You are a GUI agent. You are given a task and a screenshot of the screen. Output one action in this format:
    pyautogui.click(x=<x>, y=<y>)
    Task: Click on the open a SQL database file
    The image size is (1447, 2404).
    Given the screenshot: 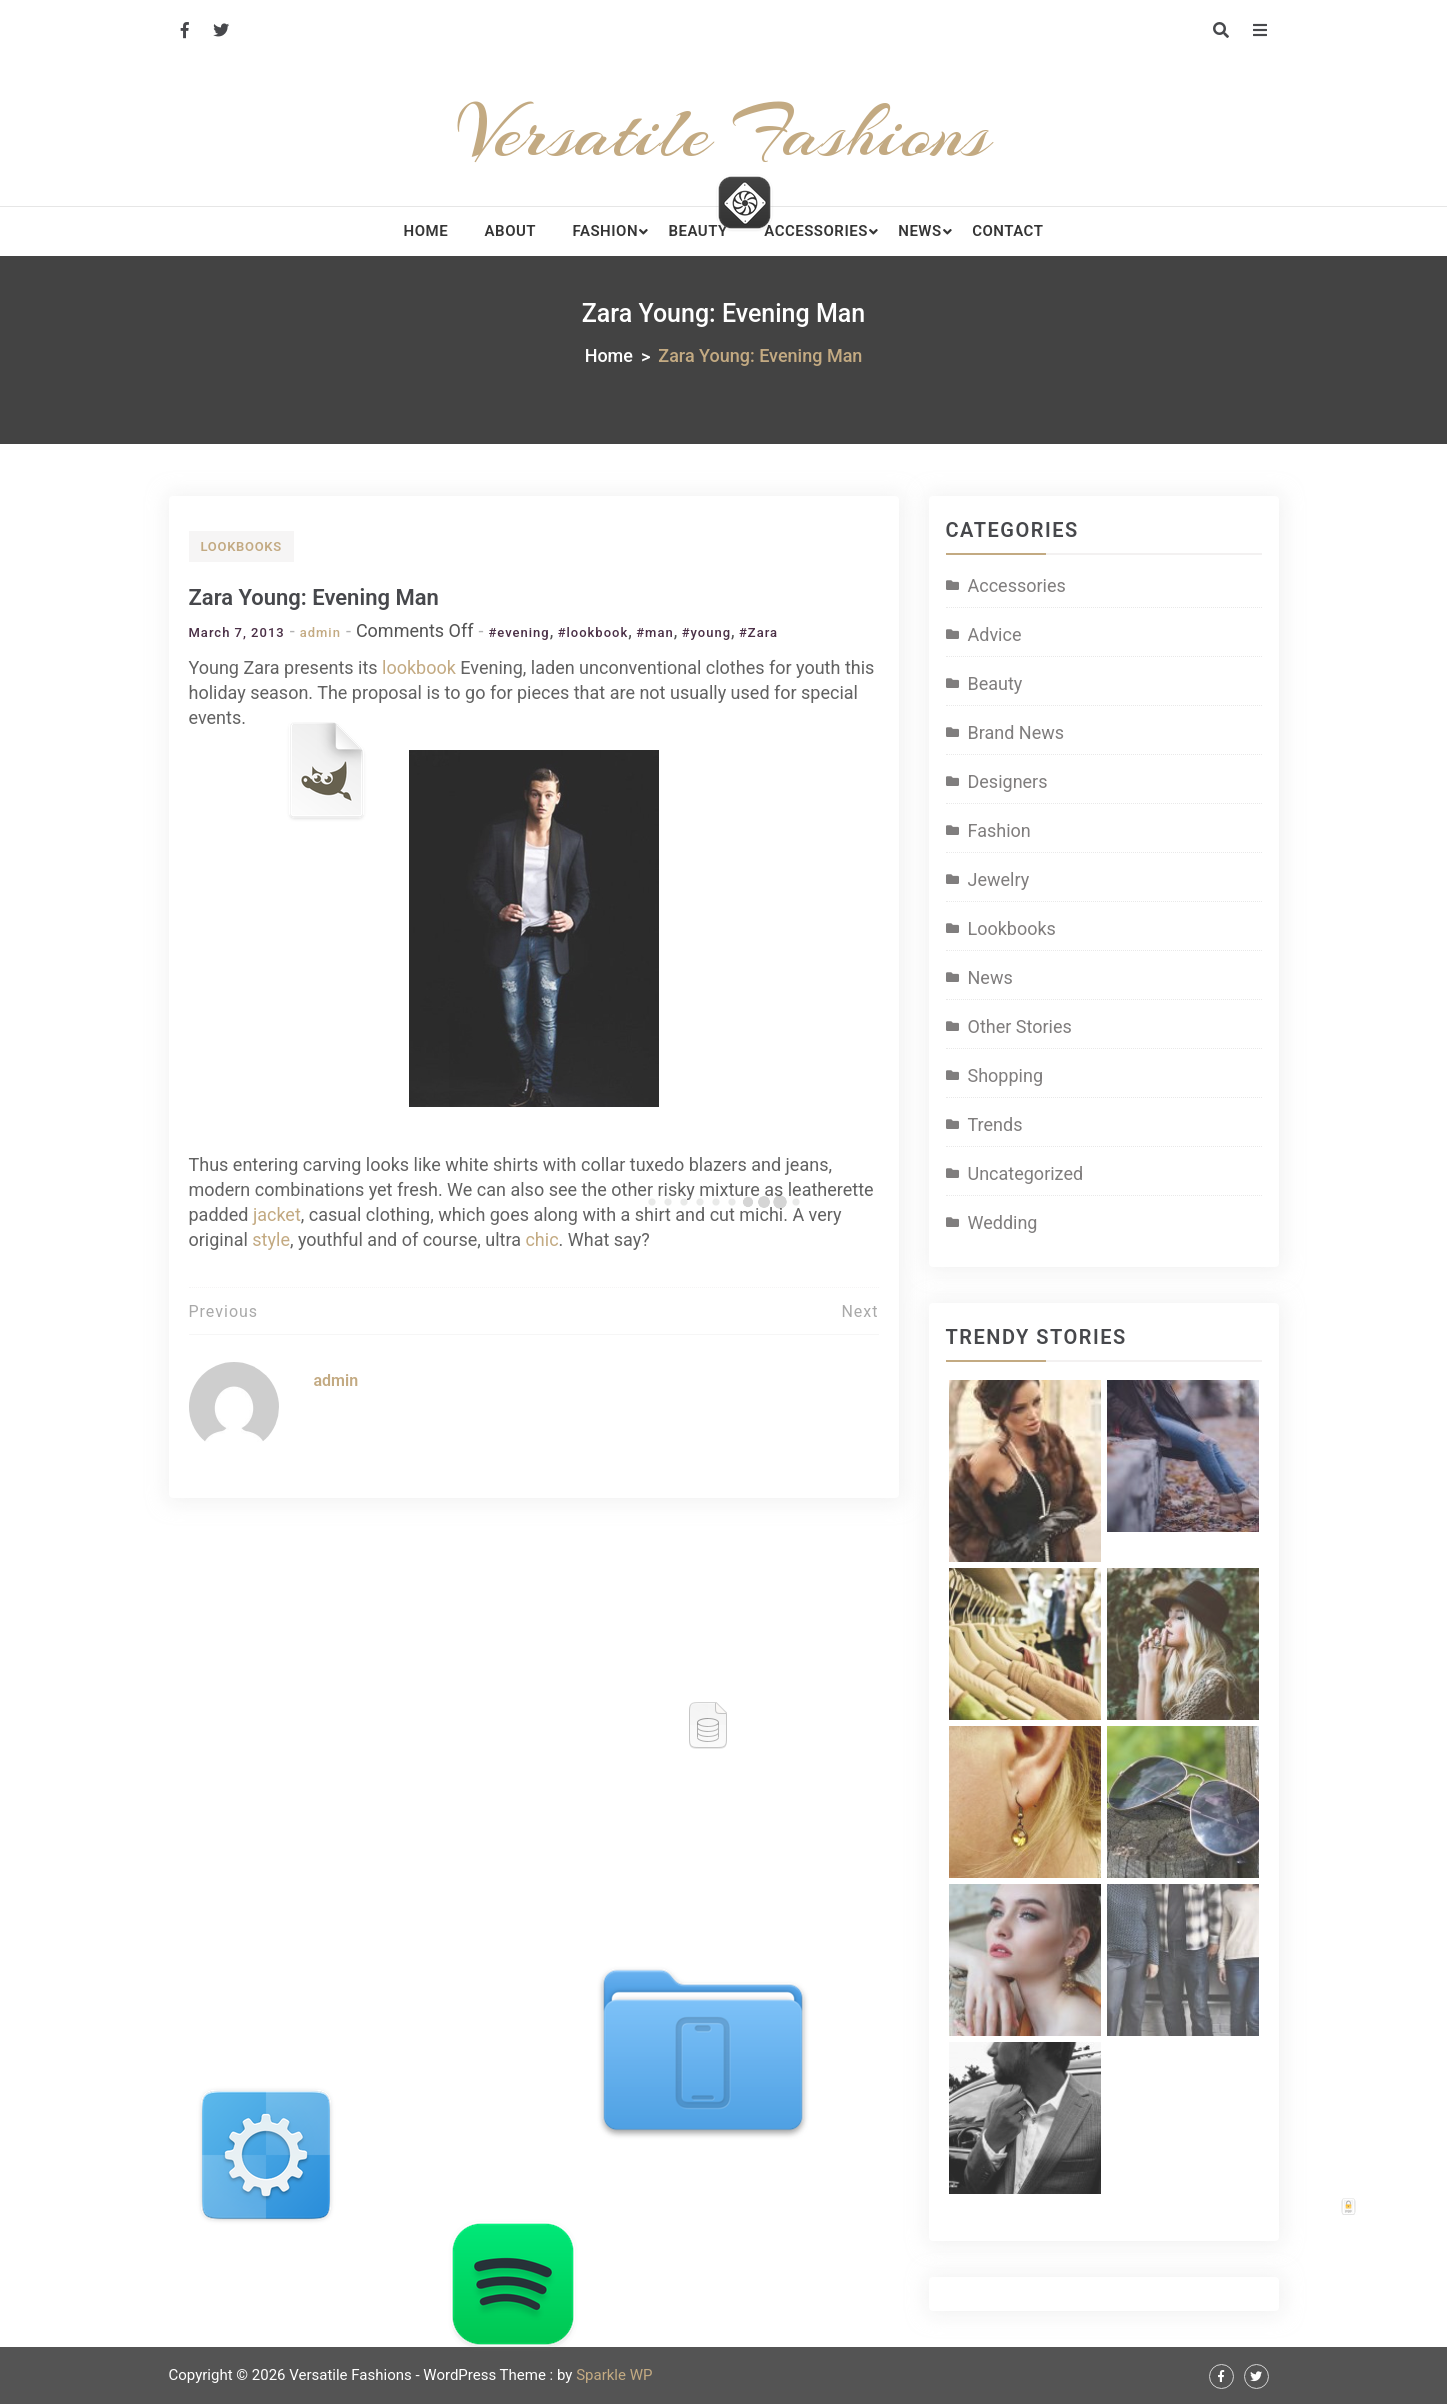 What is the action you would take?
    pyautogui.click(x=708, y=1725)
    